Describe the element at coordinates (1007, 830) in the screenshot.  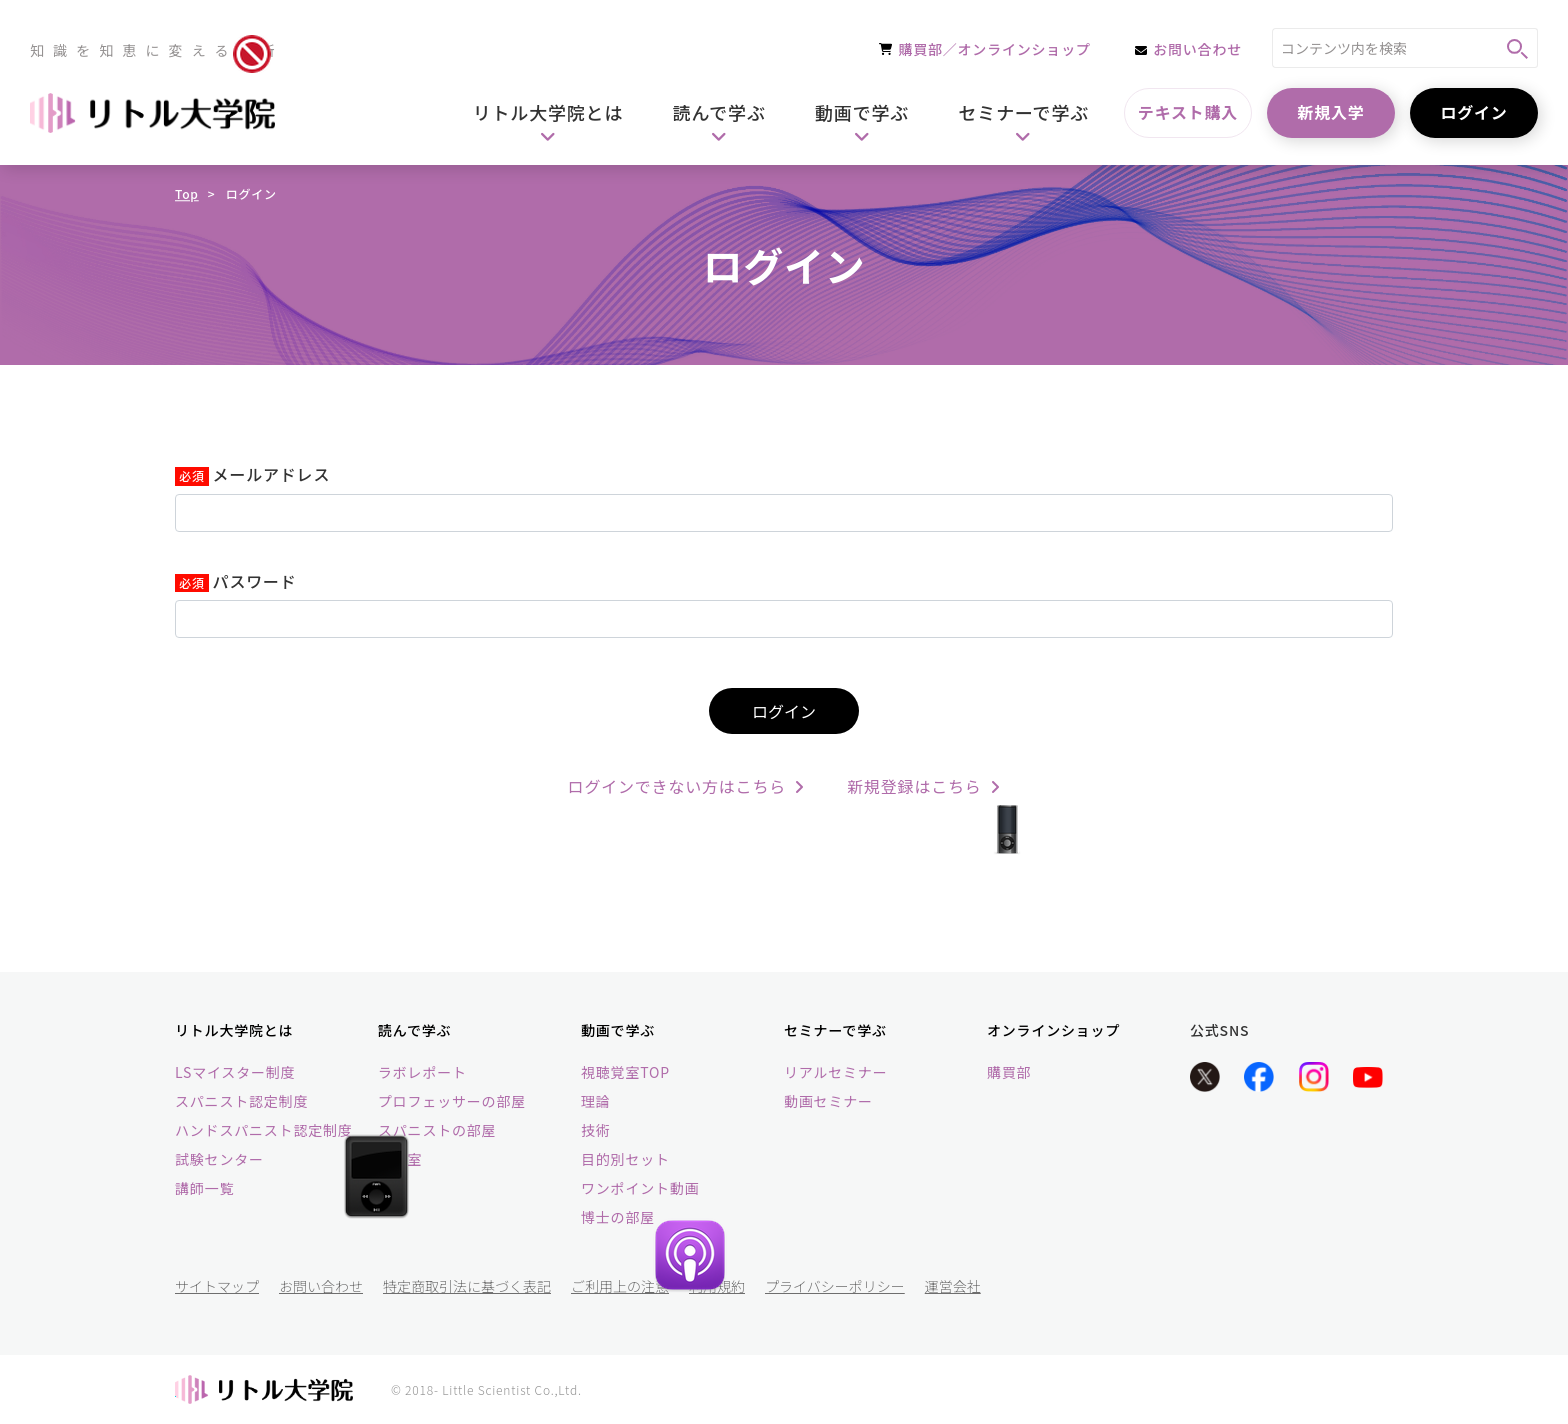
I see `manage connected iPod device` at that location.